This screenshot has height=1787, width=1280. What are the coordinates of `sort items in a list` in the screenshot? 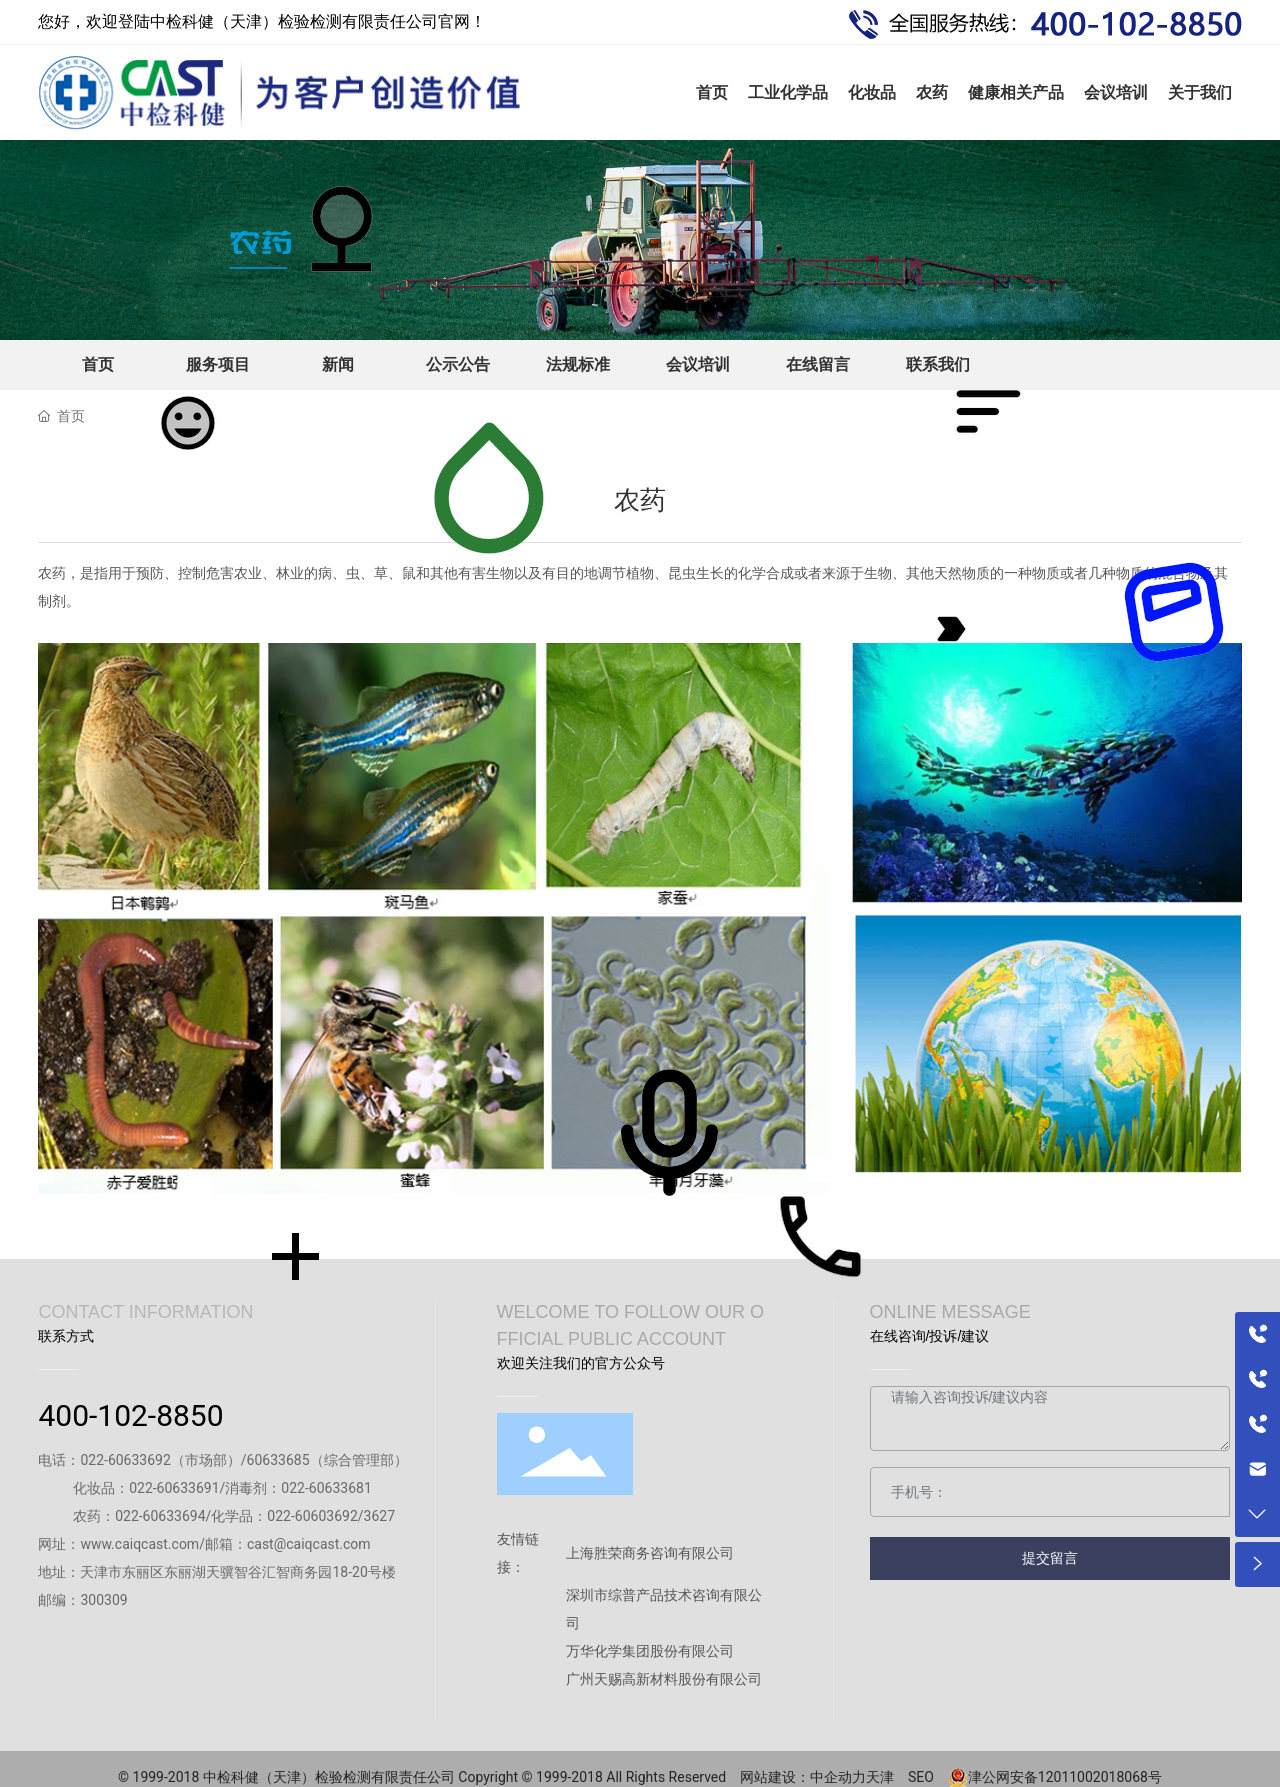 It's located at (988, 411).